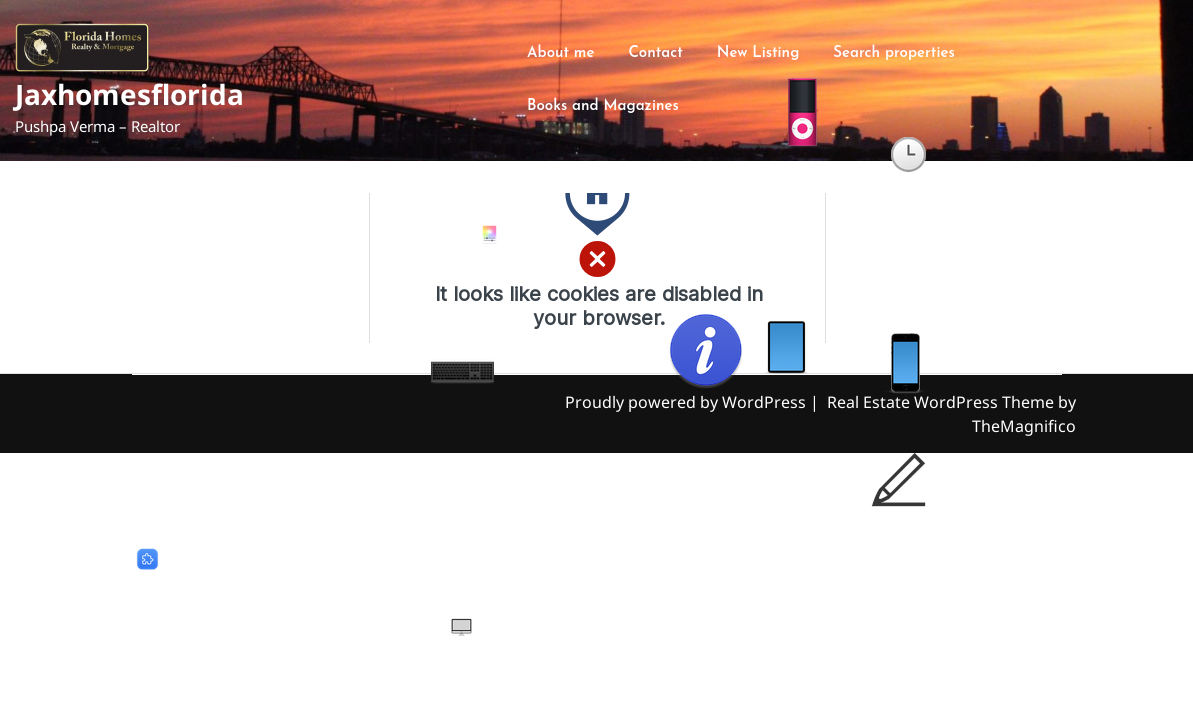 This screenshot has width=1193, height=720. What do you see at coordinates (898, 479) in the screenshot?
I see `edit app launcher settings` at bounding box center [898, 479].